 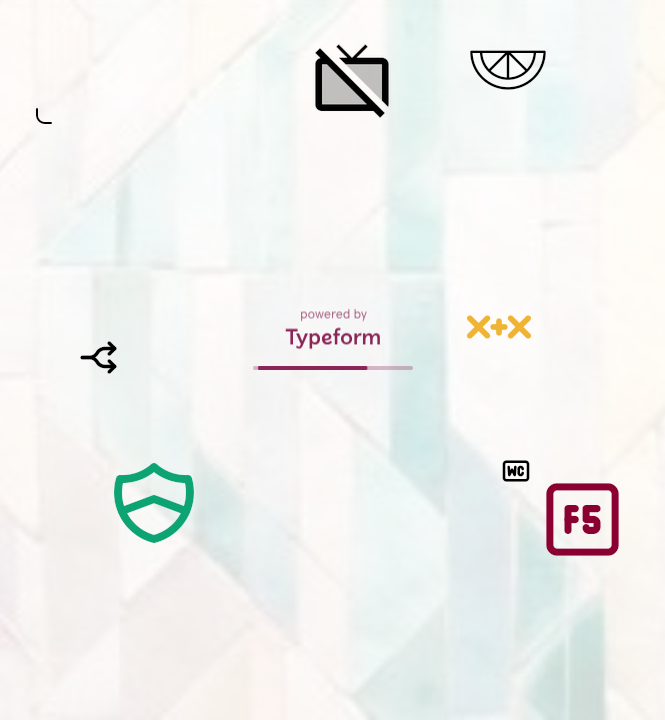 What do you see at coordinates (44, 116) in the screenshot?
I see `adjust bottom-left corner radius` at bounding box center [44, 116].